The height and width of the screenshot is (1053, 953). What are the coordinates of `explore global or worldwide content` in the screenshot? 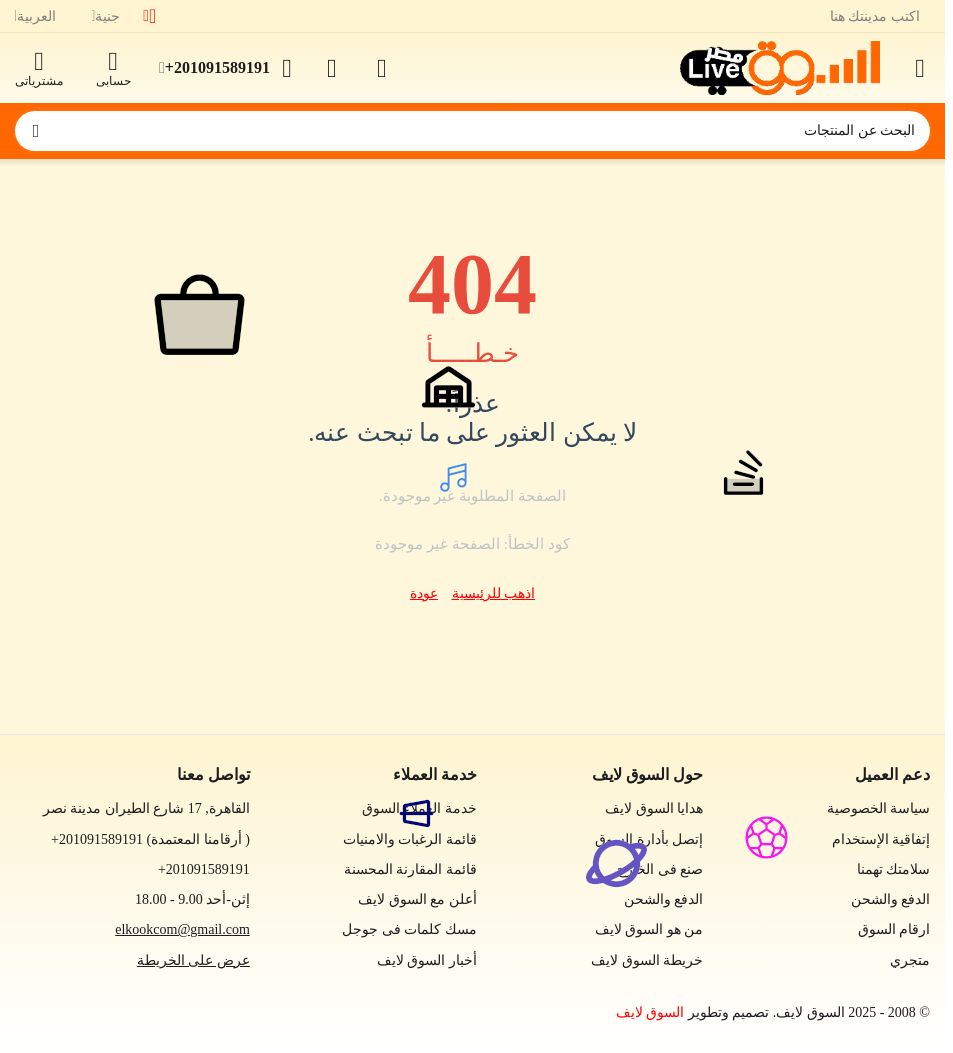 It's located at (616, 863).